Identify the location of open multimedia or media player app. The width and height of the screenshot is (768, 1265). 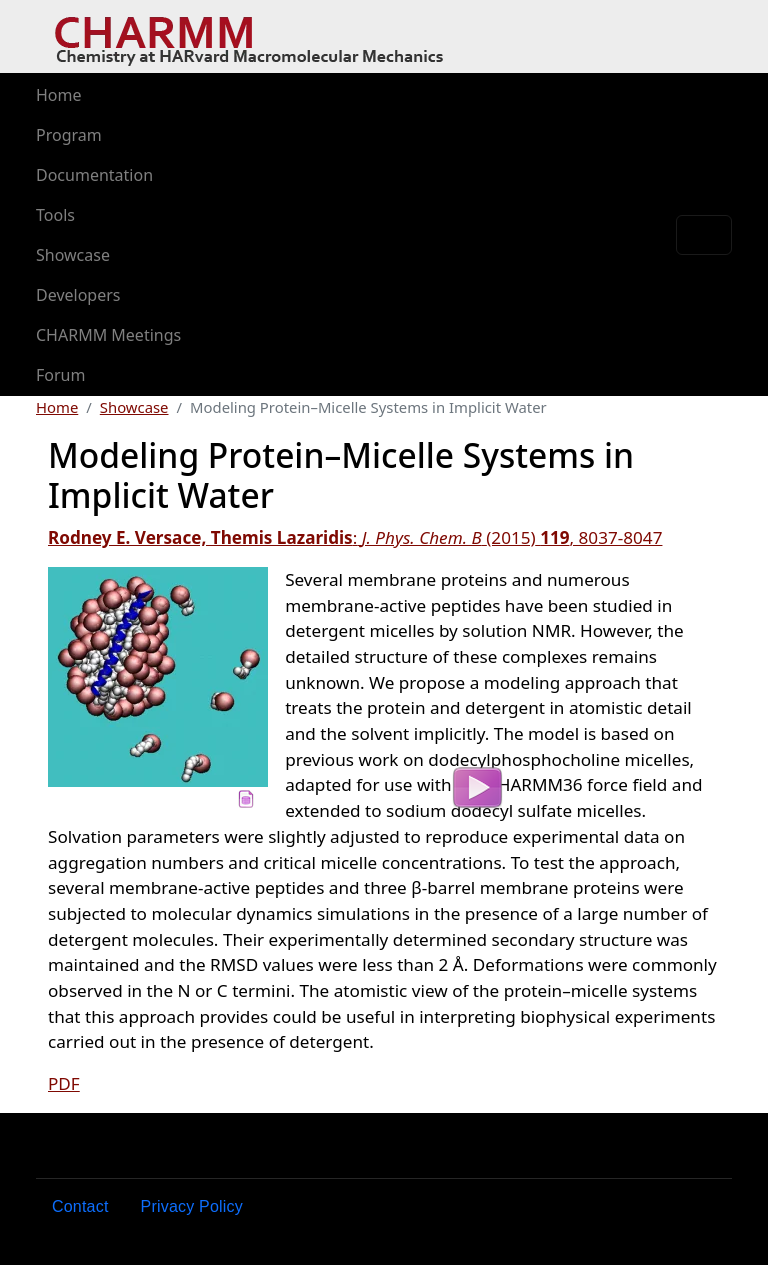
(477, 787).